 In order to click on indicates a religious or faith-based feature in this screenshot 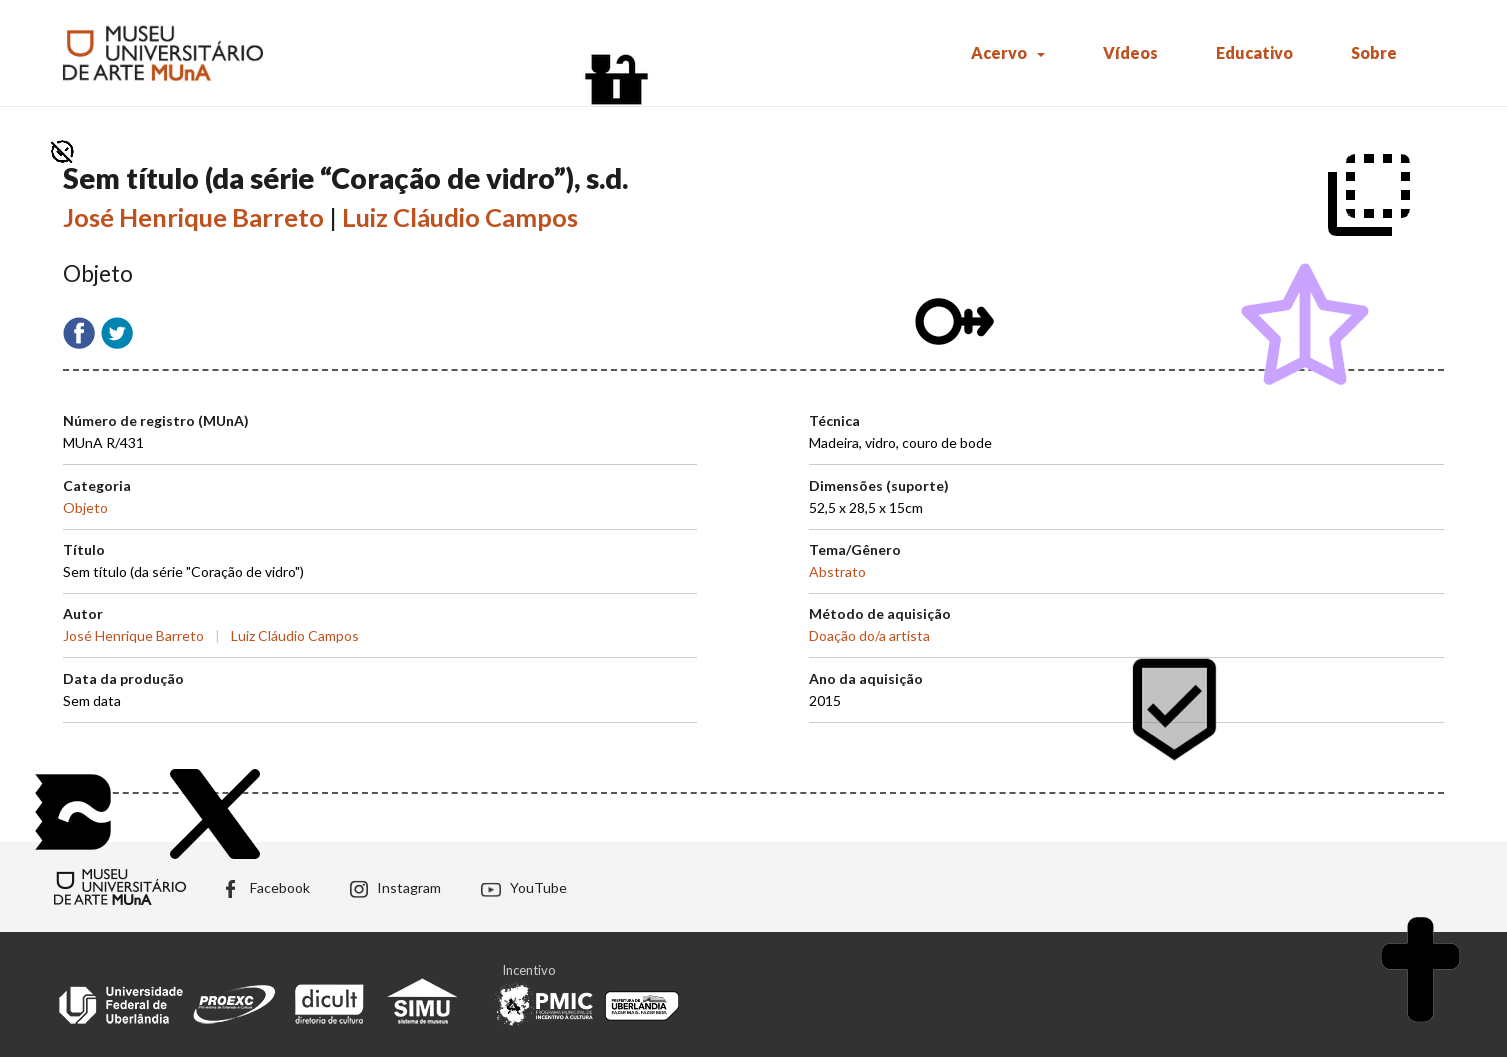, I will do `click(1420, 969)`.